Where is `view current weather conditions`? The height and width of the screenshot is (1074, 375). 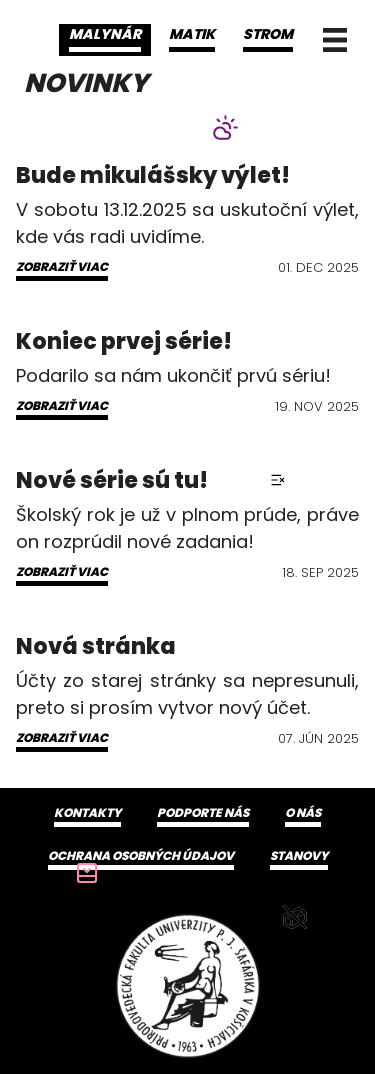
view current weather conditions is located at coordinates (225, 127).